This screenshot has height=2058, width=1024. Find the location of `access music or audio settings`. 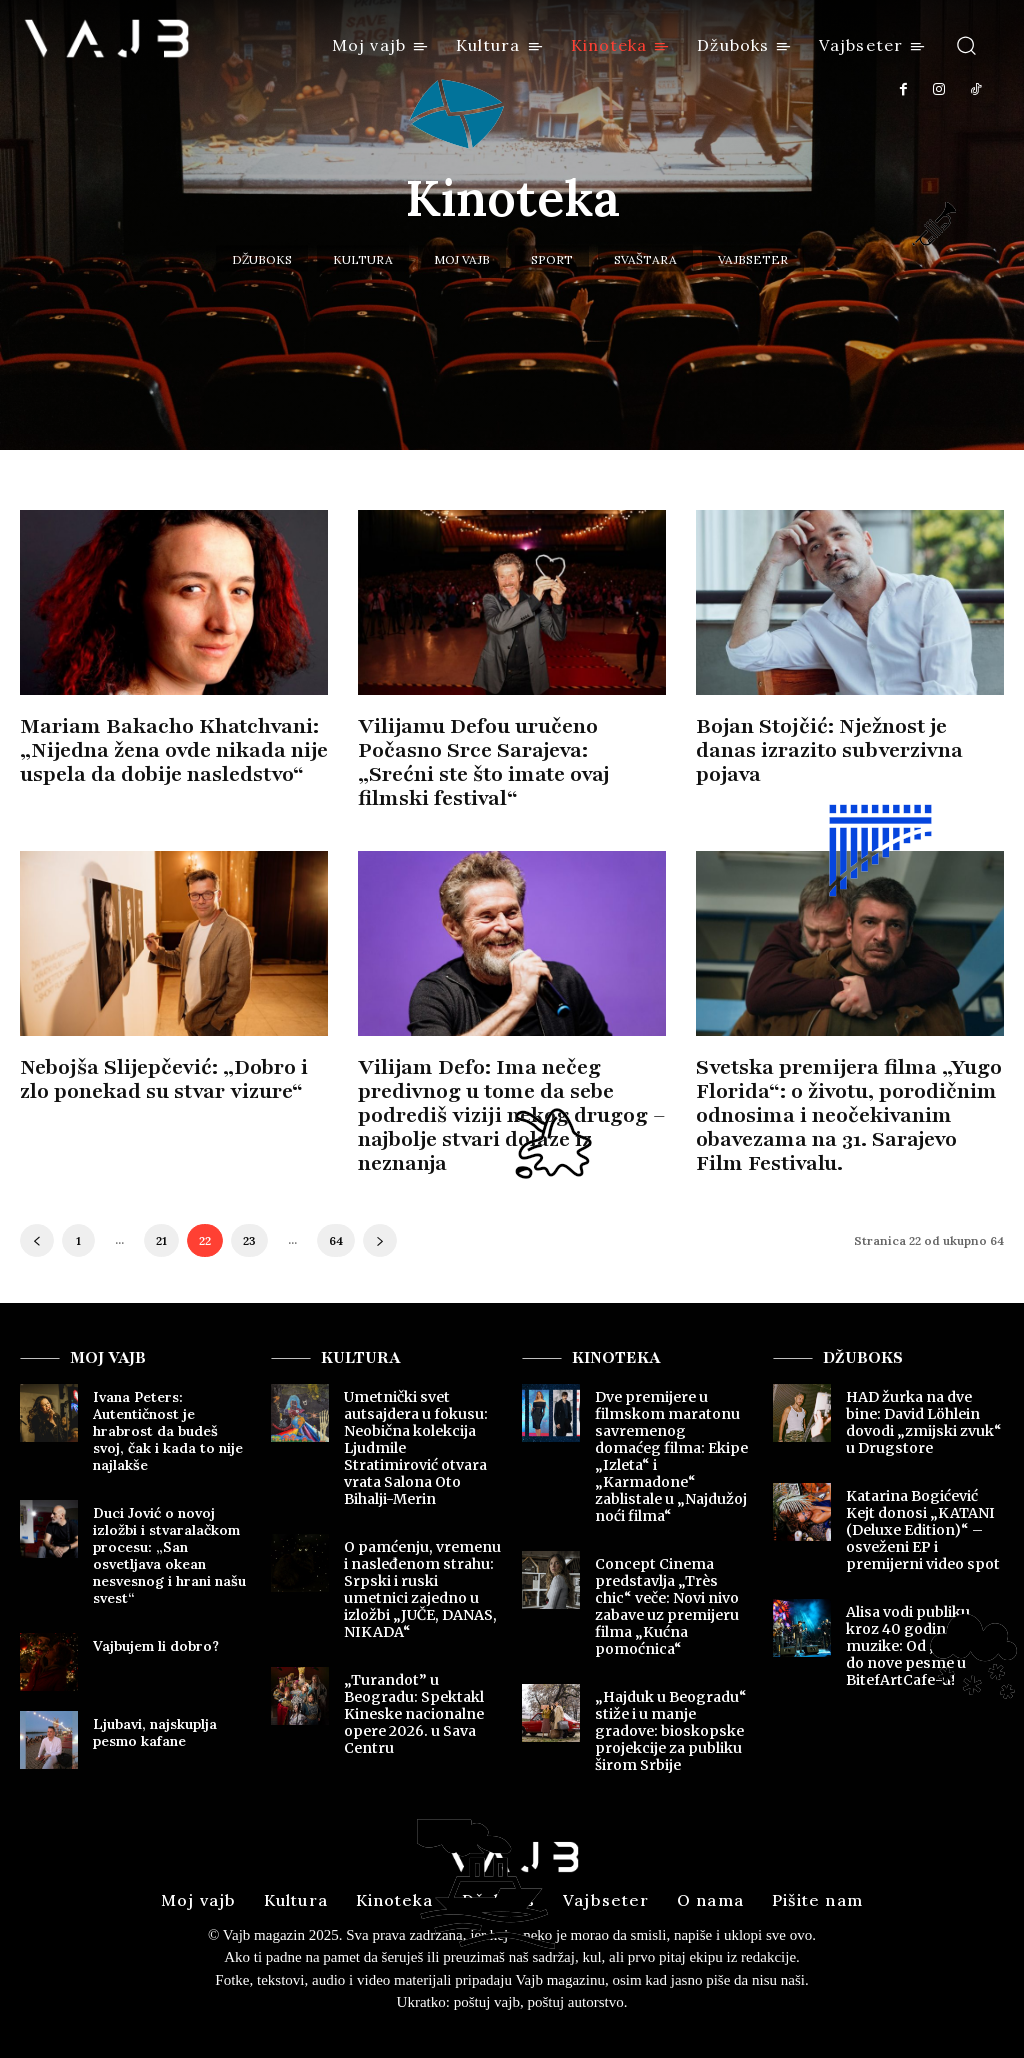

access music or audio settings is located at coordinates (880, 850).